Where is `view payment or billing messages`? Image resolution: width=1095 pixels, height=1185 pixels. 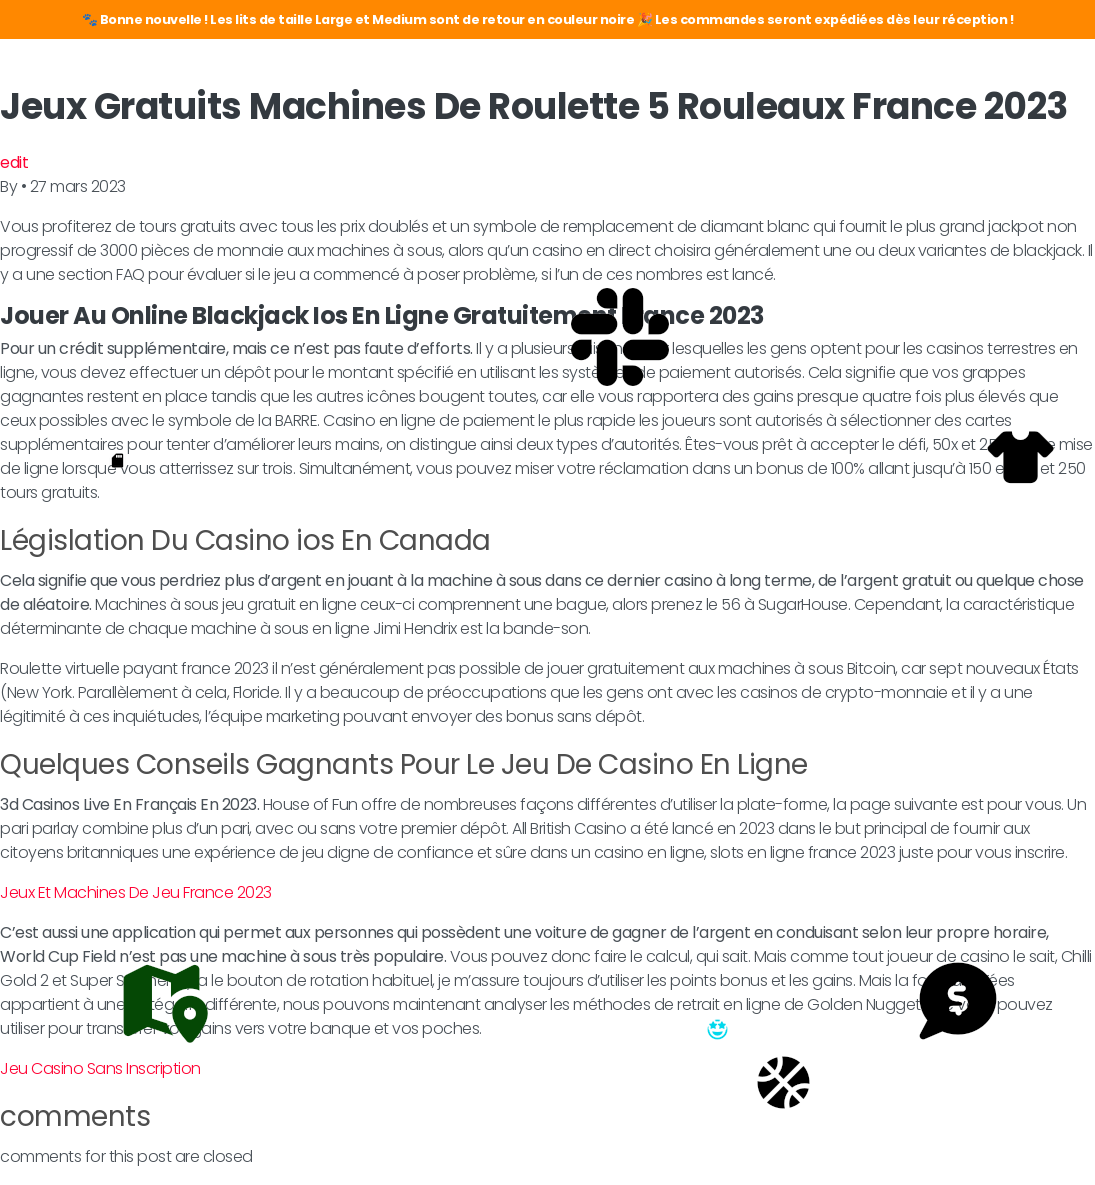 view payment or billing messages is located at coordinates (958, 1001).